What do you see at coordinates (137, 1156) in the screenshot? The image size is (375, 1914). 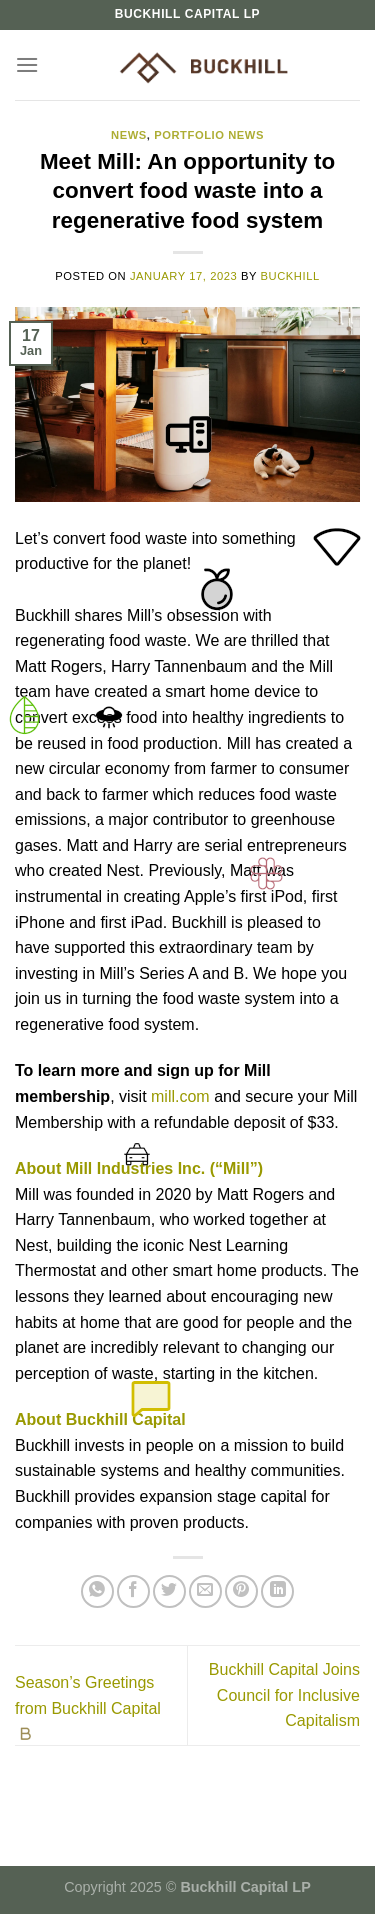 I see `request a taxi or cab ride` at bounding box center [137, 1156].